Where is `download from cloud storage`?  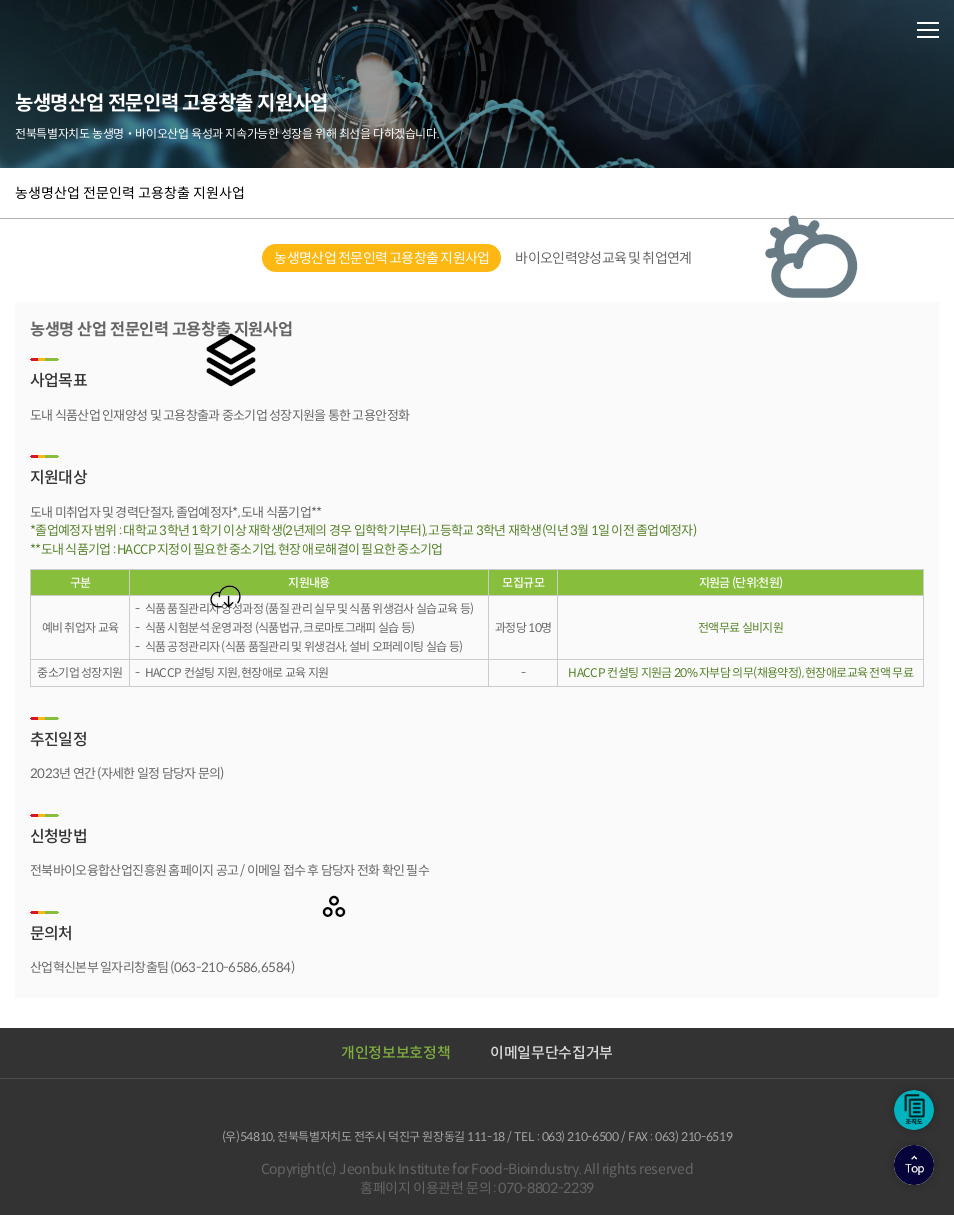 download from cloud storage is located at coordinates (225, 596).